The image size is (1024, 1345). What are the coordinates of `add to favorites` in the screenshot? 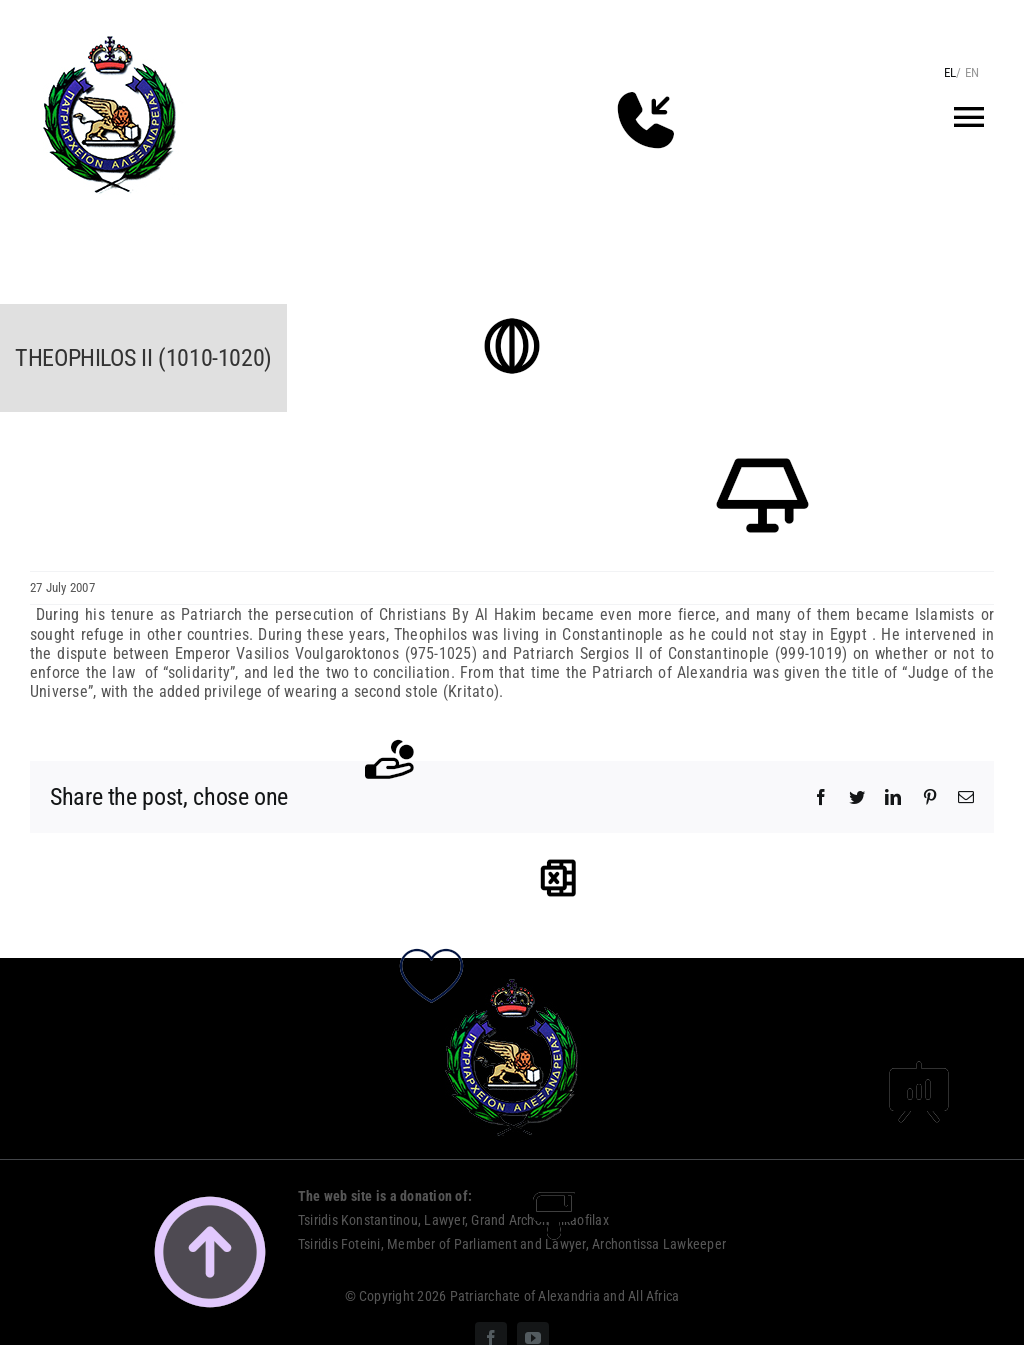 It's located at (431, 973).